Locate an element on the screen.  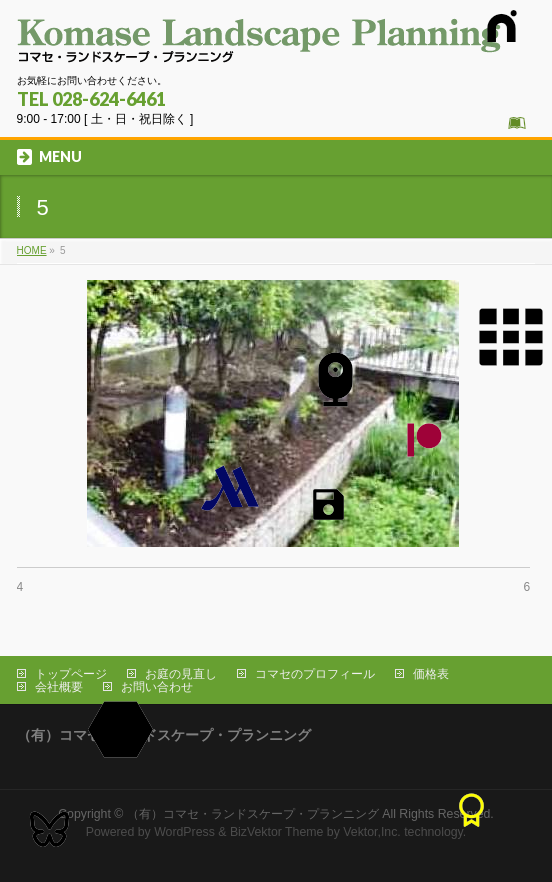
link to patreon profile or page is located at coordinates (424, 440).